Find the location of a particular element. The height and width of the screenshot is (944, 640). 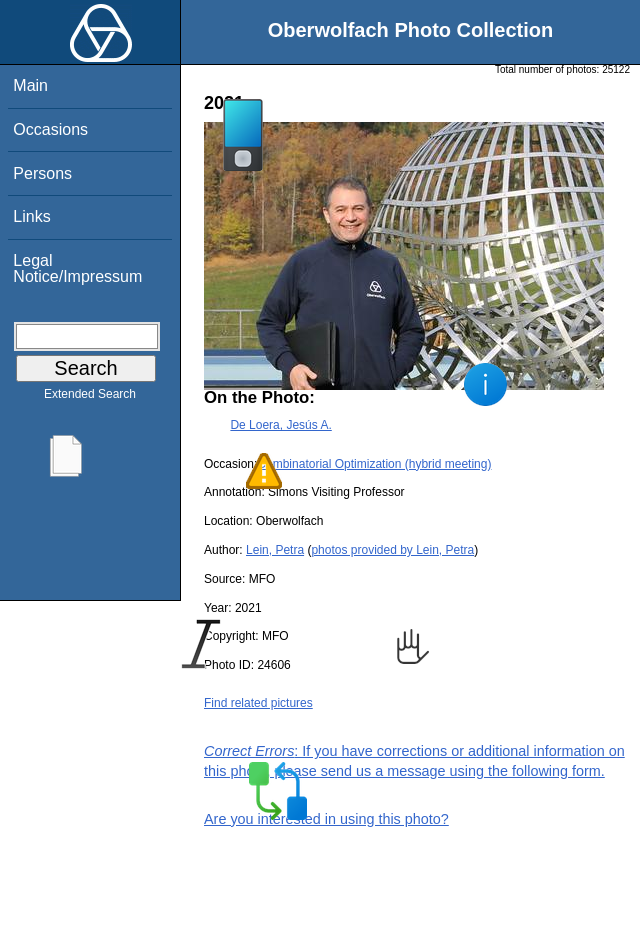

copy file to clipboard is located at coordinates (66, 456).